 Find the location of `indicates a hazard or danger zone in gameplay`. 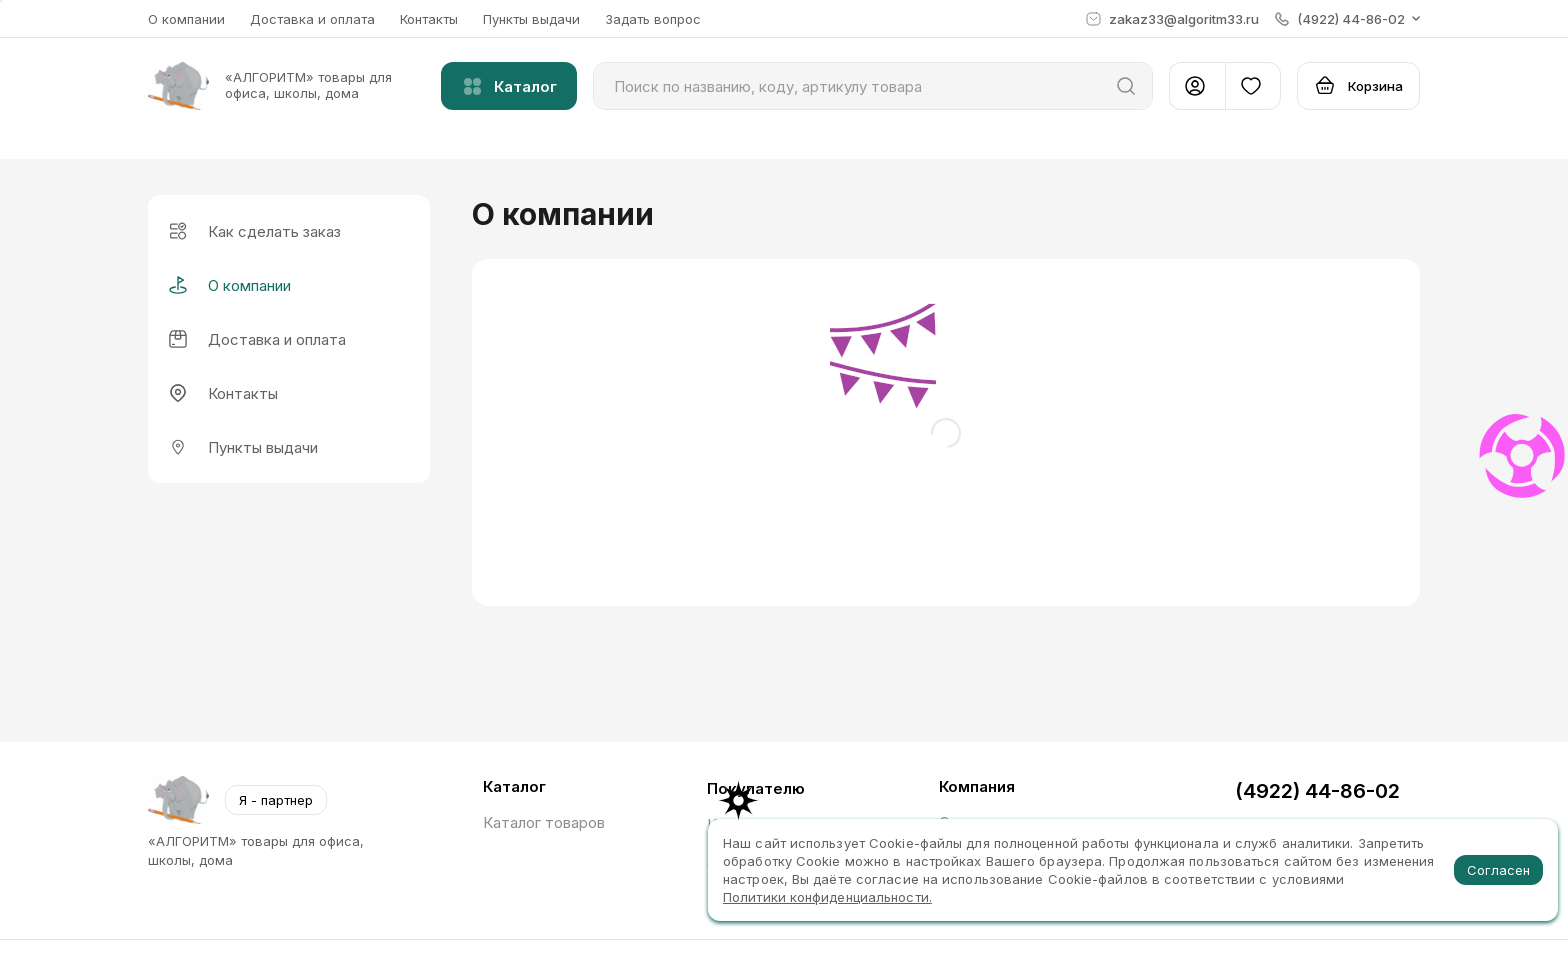

indicates a hazard or danger zone in gameplay is located at coordinates (738, 800).